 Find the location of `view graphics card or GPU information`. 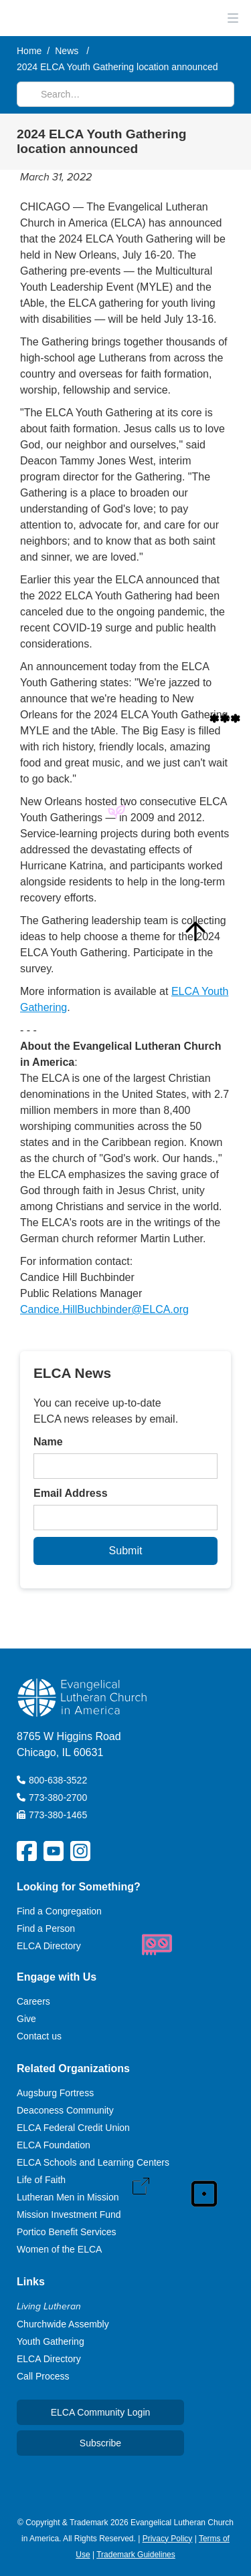

view graphics card or GPU information is located at coordinates (157, 1944).